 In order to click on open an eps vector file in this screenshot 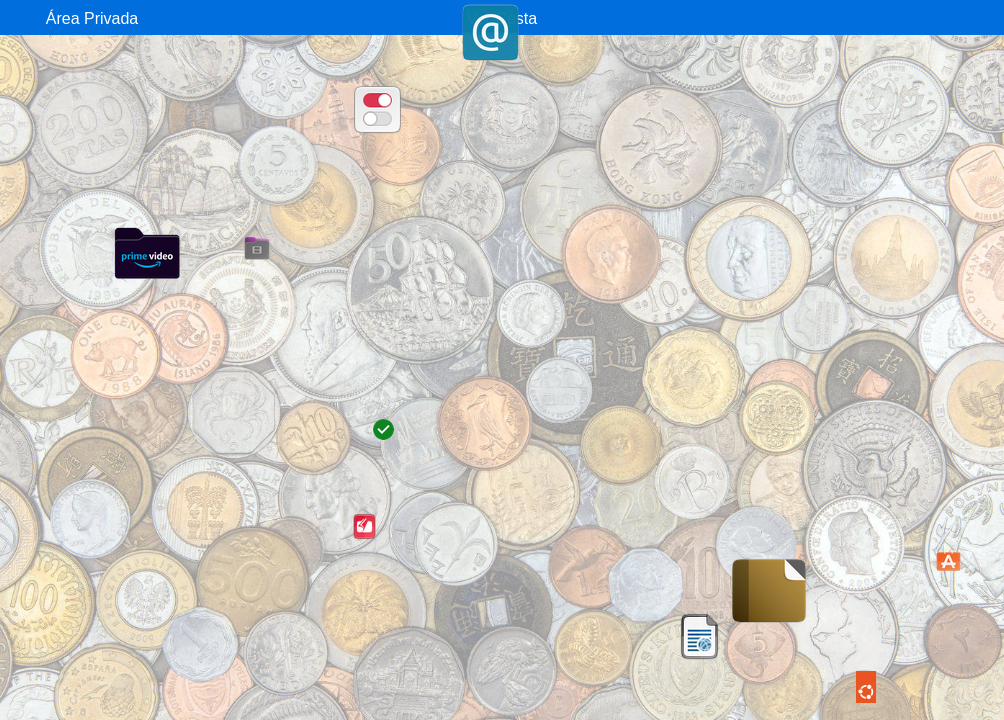, I will do `click(364, 526)`.